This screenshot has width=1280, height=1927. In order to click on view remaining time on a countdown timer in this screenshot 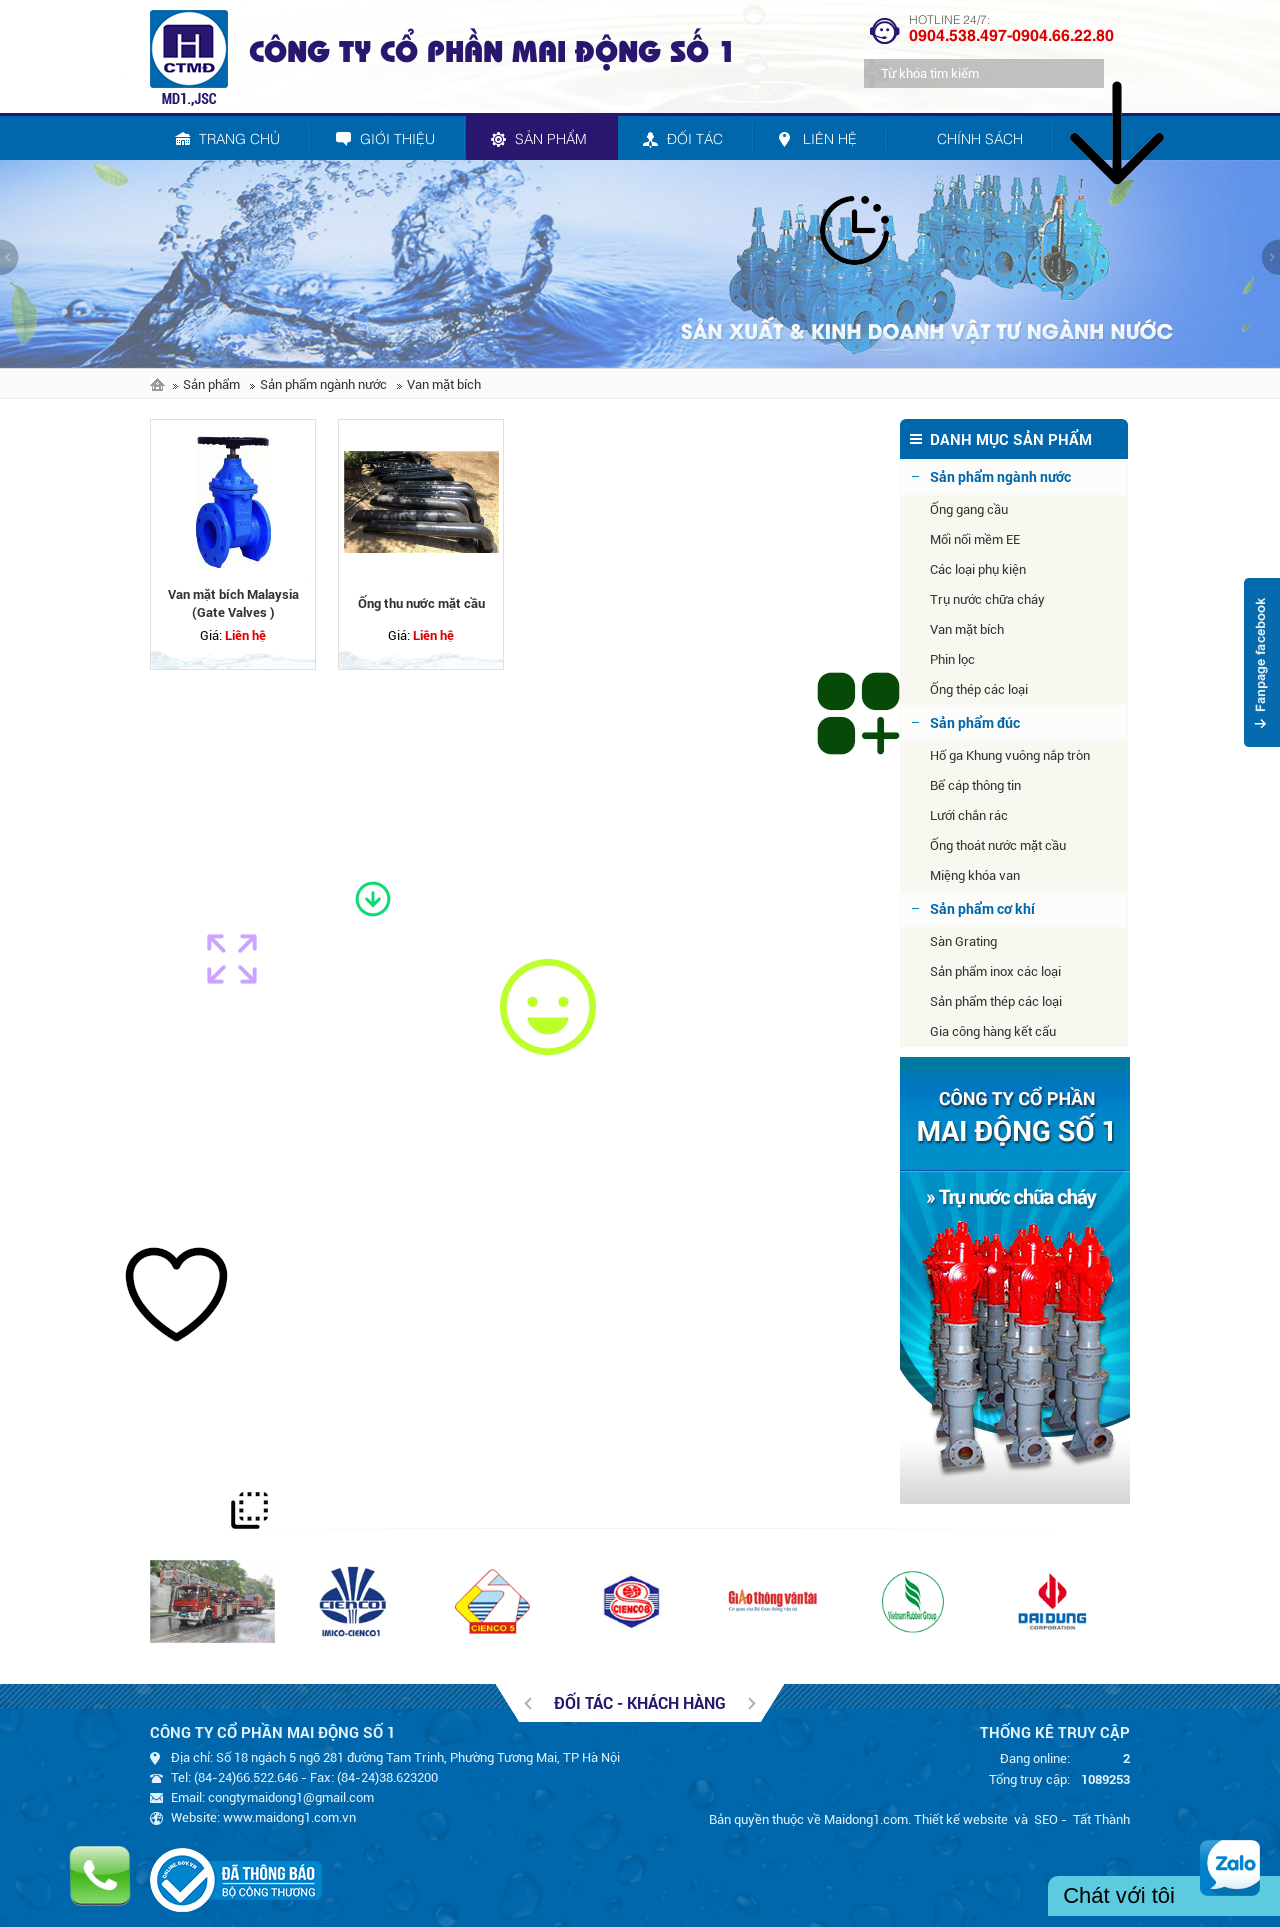, I will do `click(854, 230)`.